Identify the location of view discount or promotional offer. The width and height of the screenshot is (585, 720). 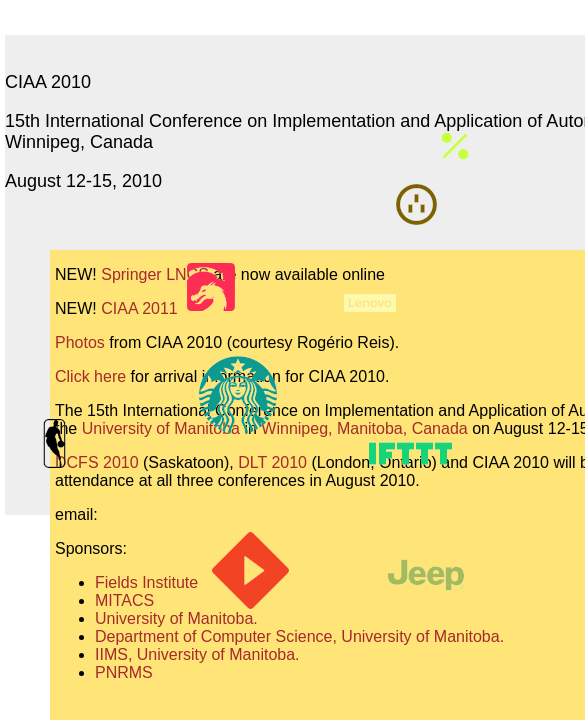
(455, 146).